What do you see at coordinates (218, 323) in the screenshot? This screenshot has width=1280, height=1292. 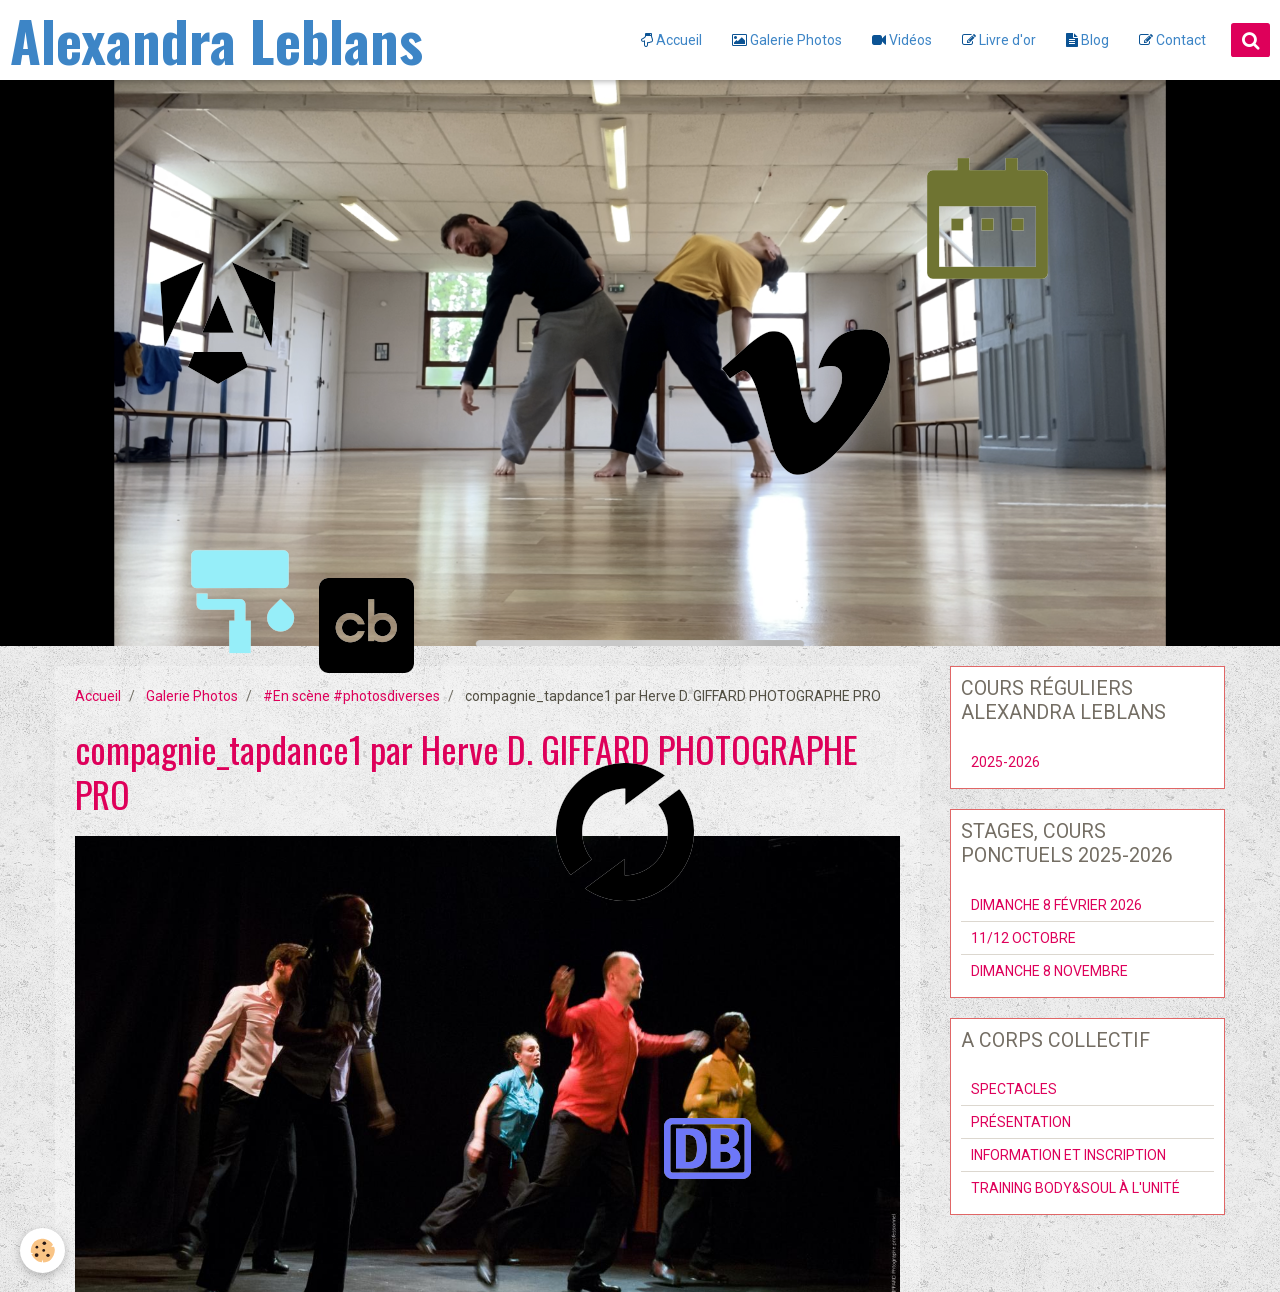 I see `indicates an Angular framework application` at bounding box center [218, 323].